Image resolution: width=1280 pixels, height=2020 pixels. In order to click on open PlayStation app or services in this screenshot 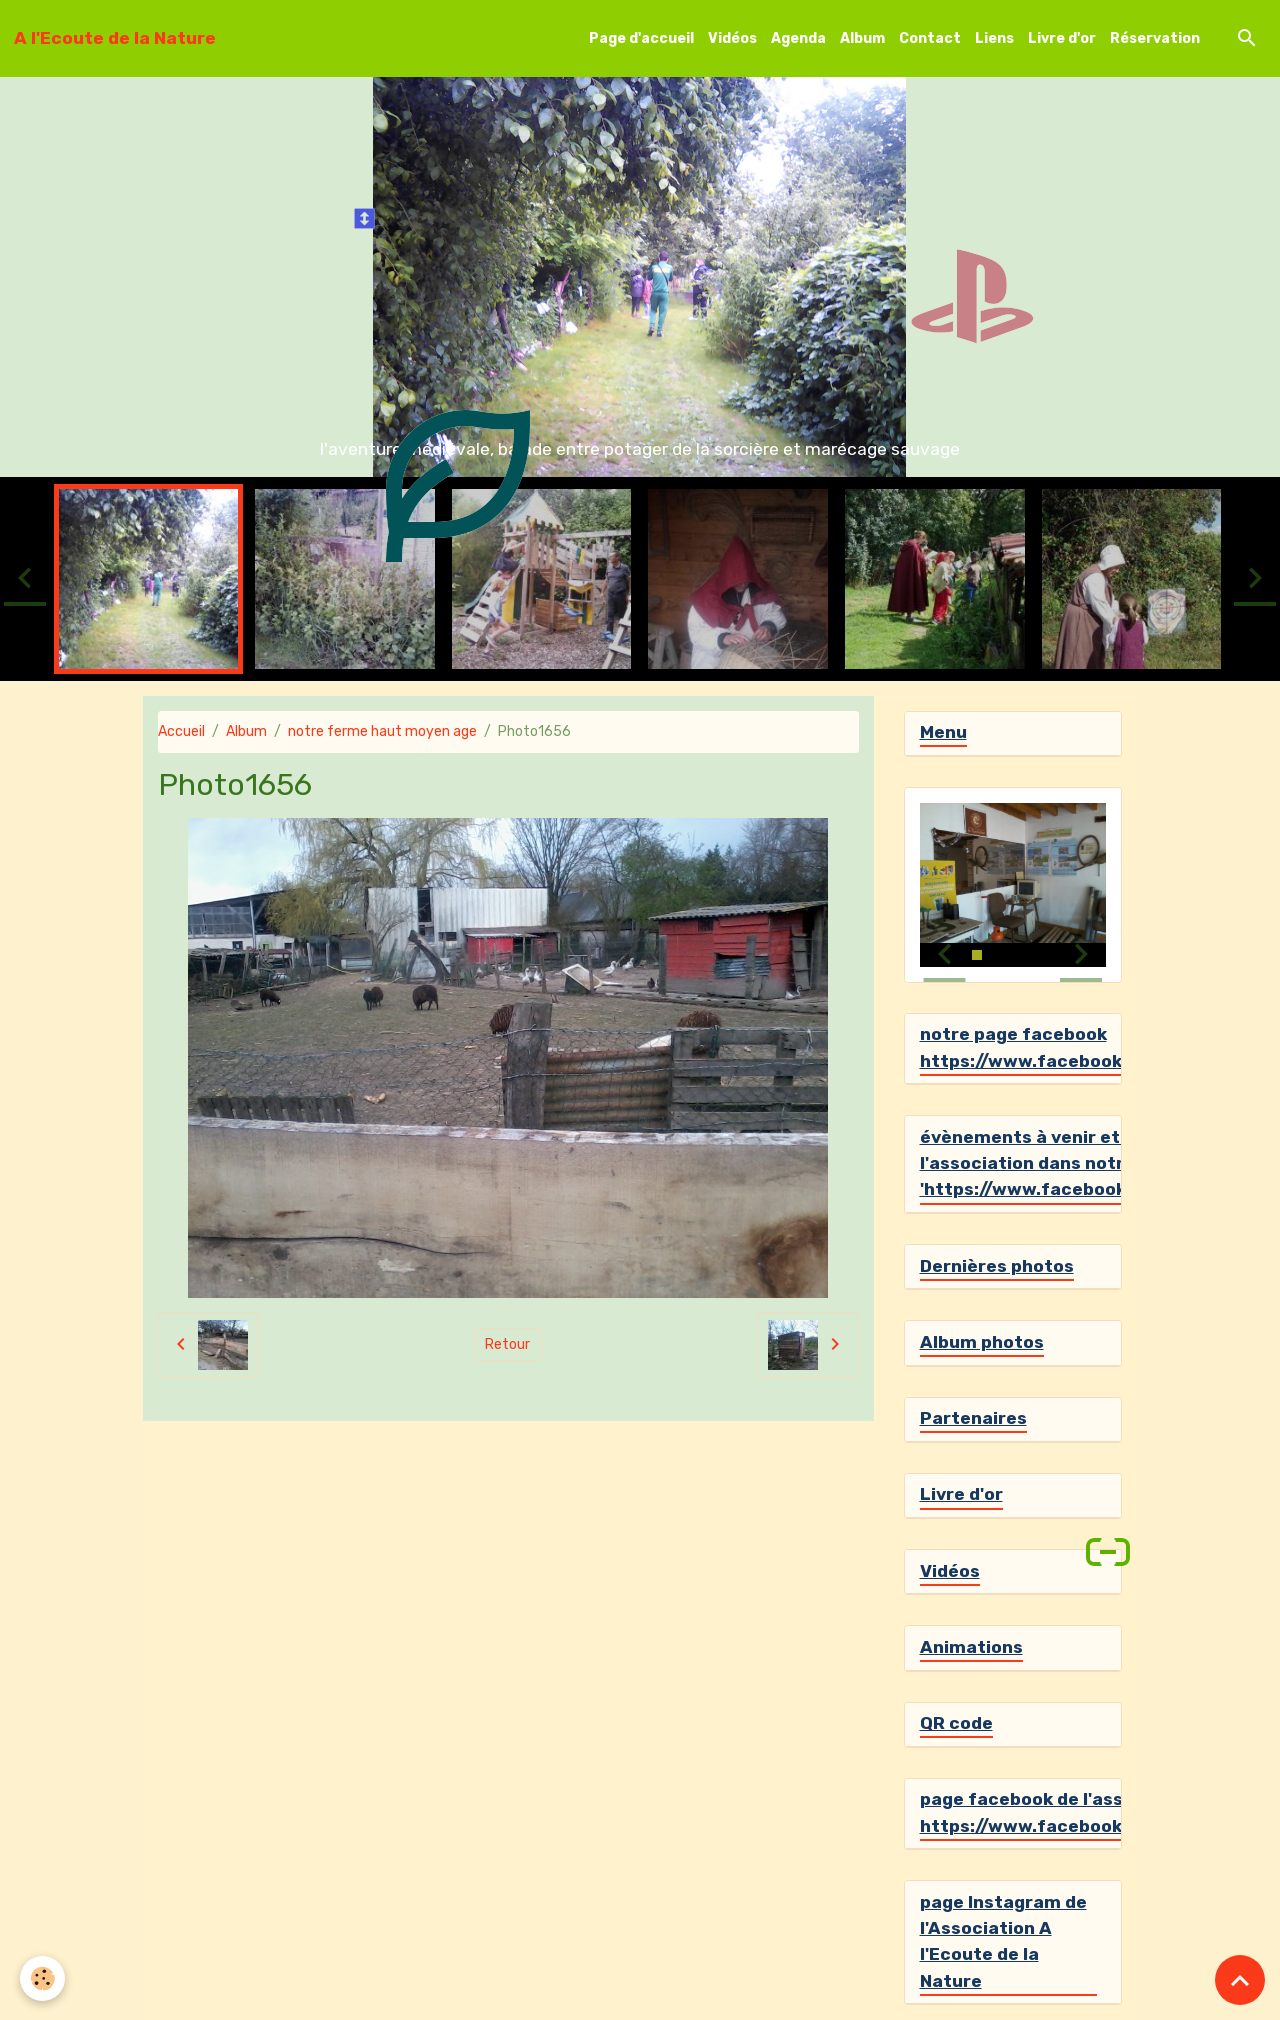, I will do `click(973, 293)`.